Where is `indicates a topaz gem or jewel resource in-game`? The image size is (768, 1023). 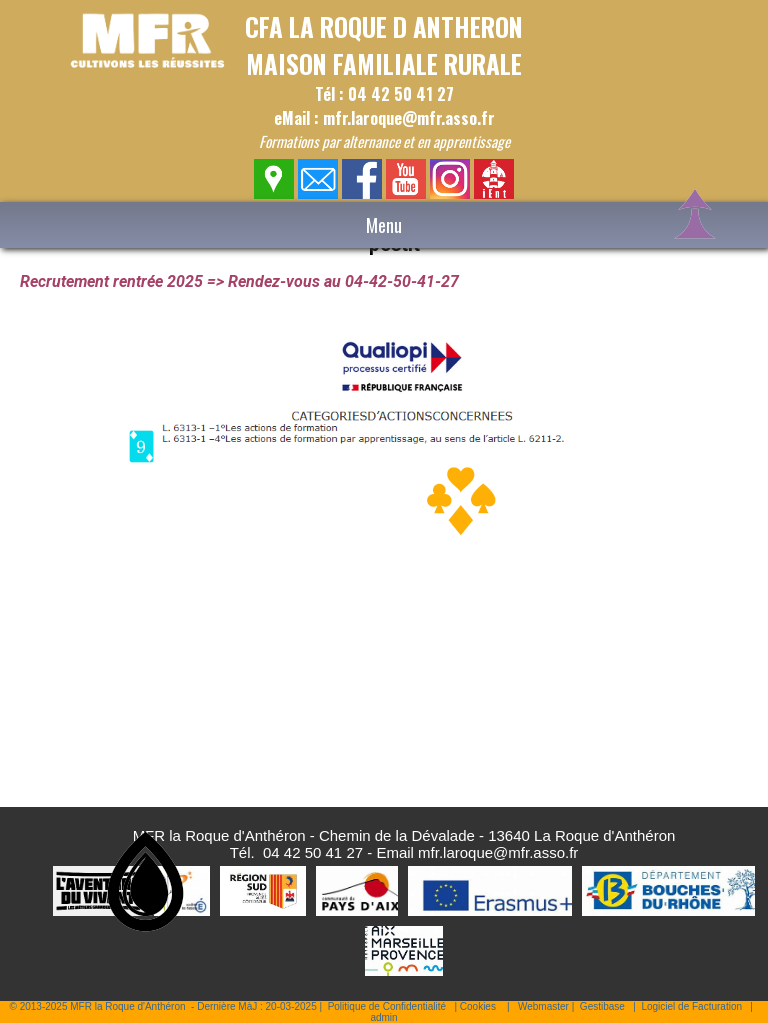 indicates a topaz gem or jewel resource in-game is located at coordinates (145, 881).